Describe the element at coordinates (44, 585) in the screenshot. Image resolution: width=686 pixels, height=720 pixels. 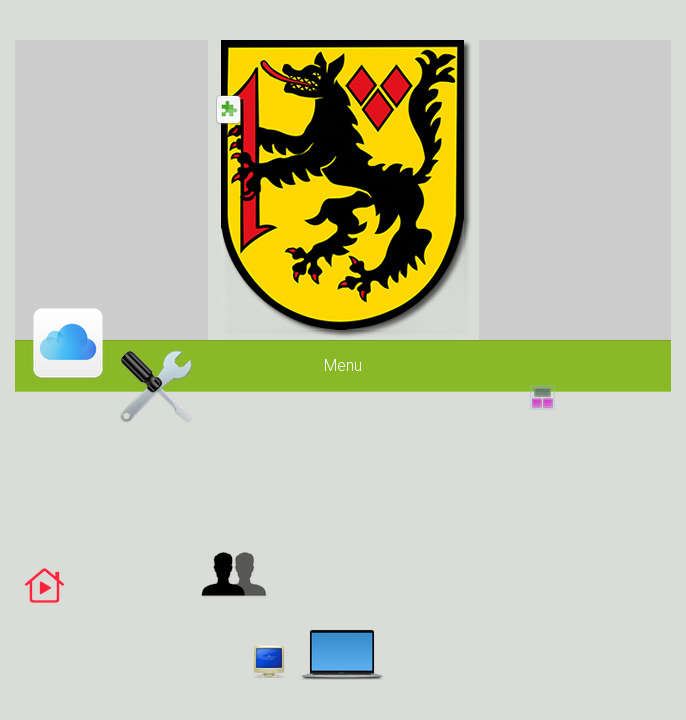
I see `access home sharing preferences` at that location.